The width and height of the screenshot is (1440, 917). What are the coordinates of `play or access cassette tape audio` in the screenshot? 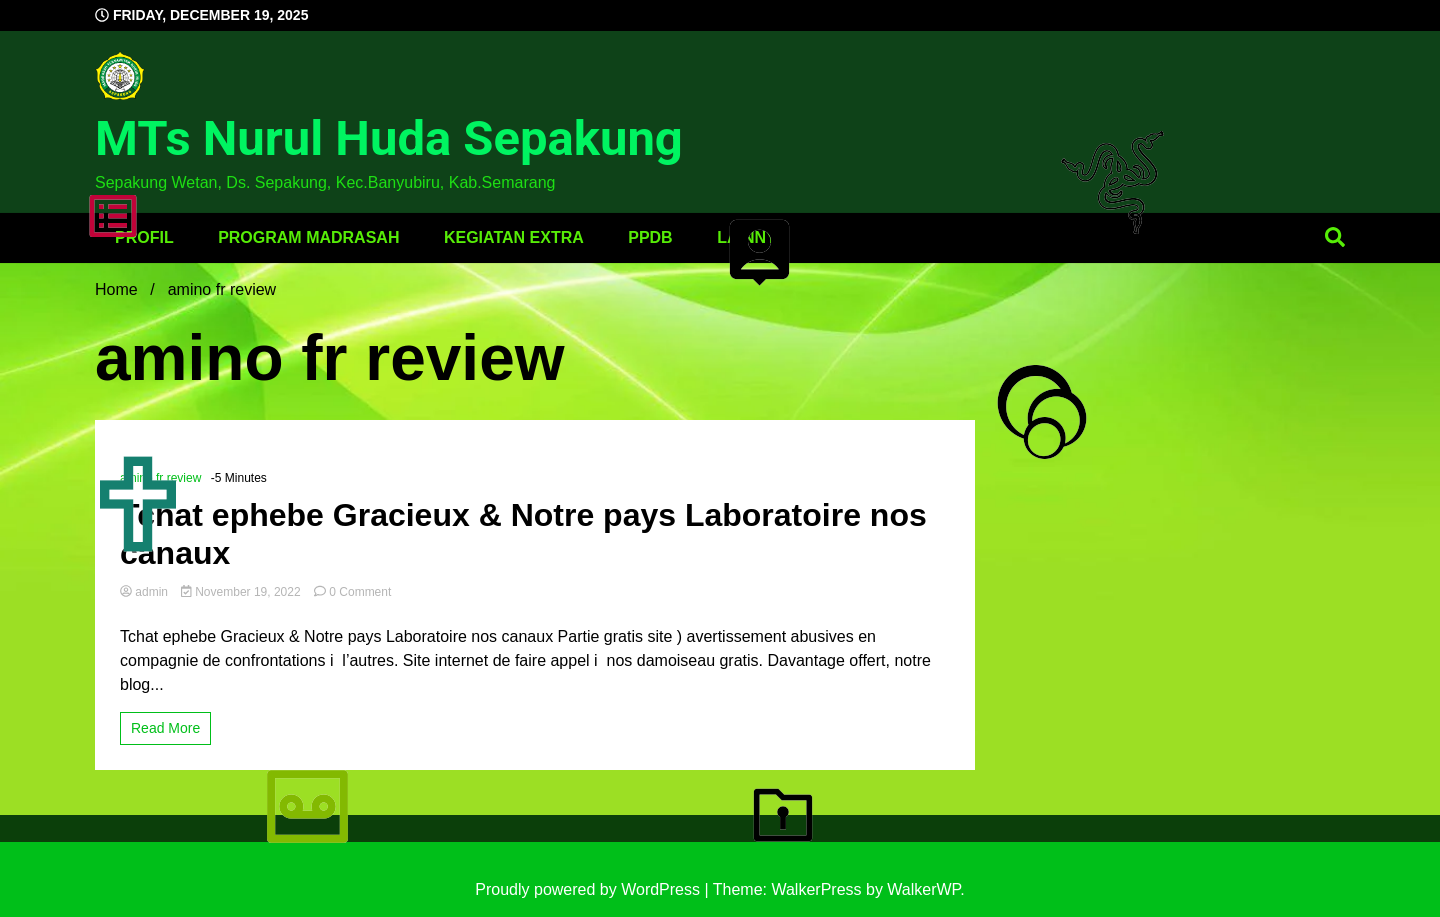 It's located at (307, 806).